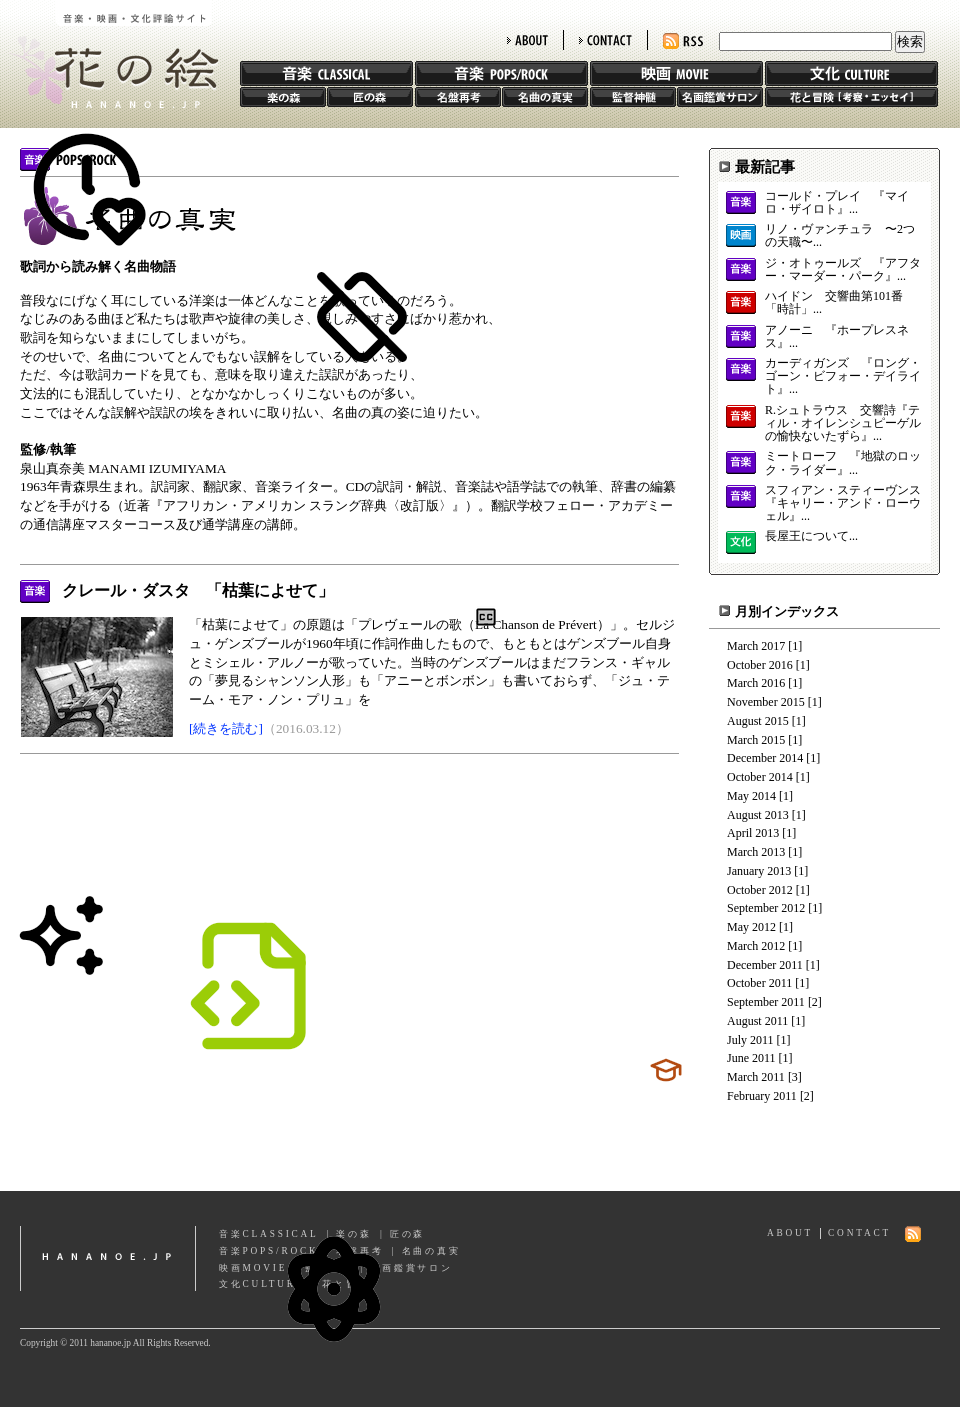  Describe the element at coordinates (486, 617) in the screenshot. I see `enable closed captions for video content` at that location.